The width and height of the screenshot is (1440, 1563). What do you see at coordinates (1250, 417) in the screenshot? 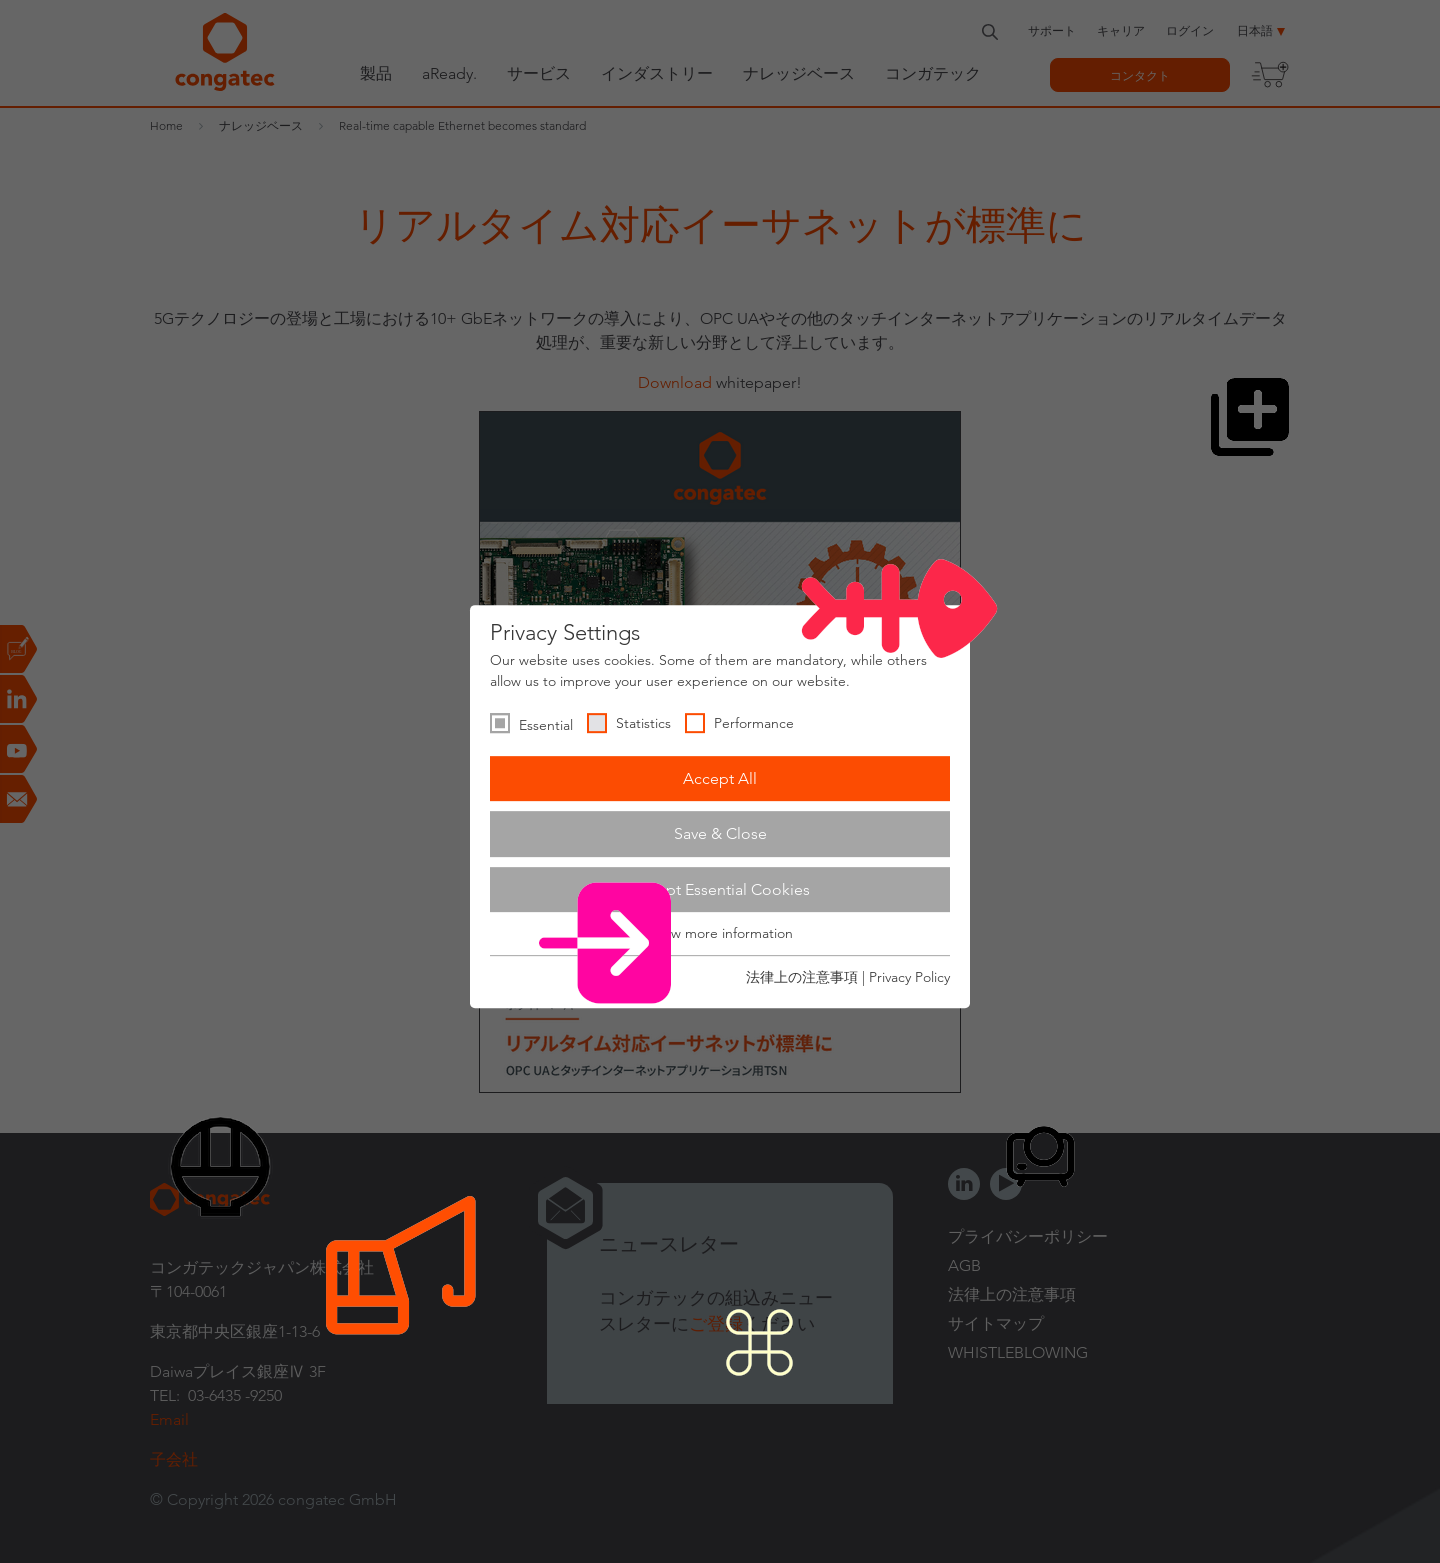
I see `add to queue` at bounding box center [1250, 417].